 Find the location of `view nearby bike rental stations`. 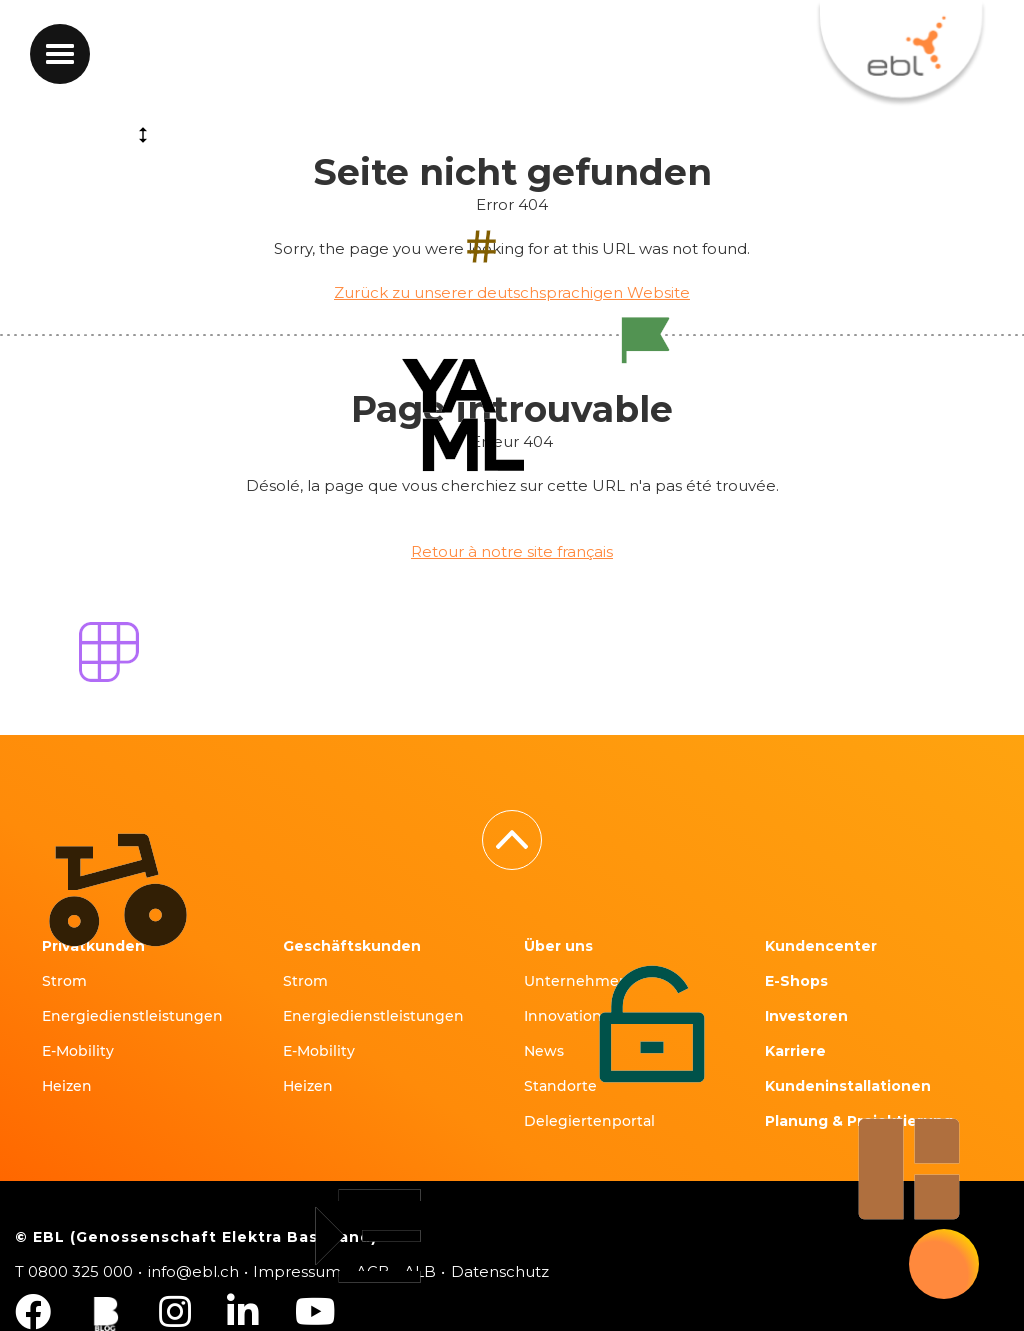

view nearby bike rental stations is located at coordinates (118, 890).